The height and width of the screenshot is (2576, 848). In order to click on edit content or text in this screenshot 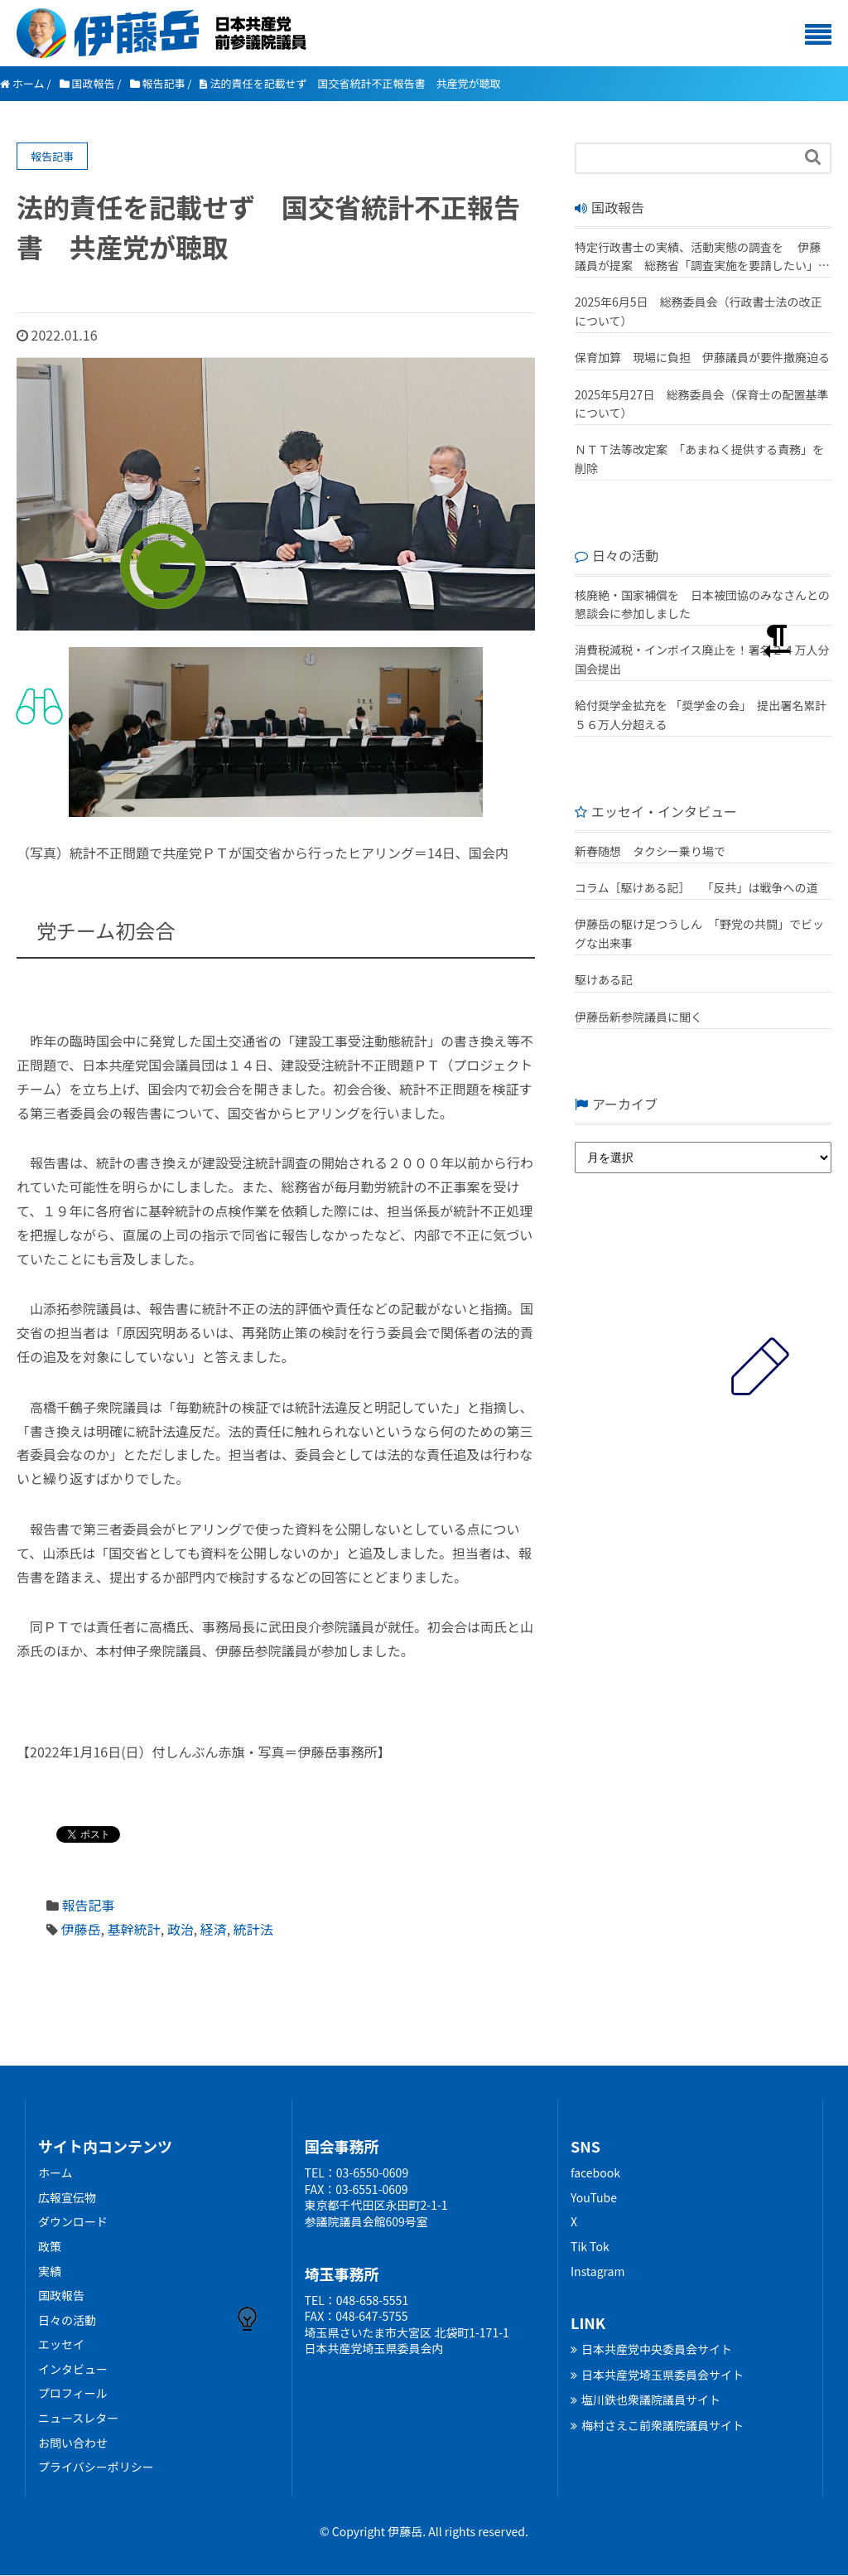, I will do `click(759, 1367)`.